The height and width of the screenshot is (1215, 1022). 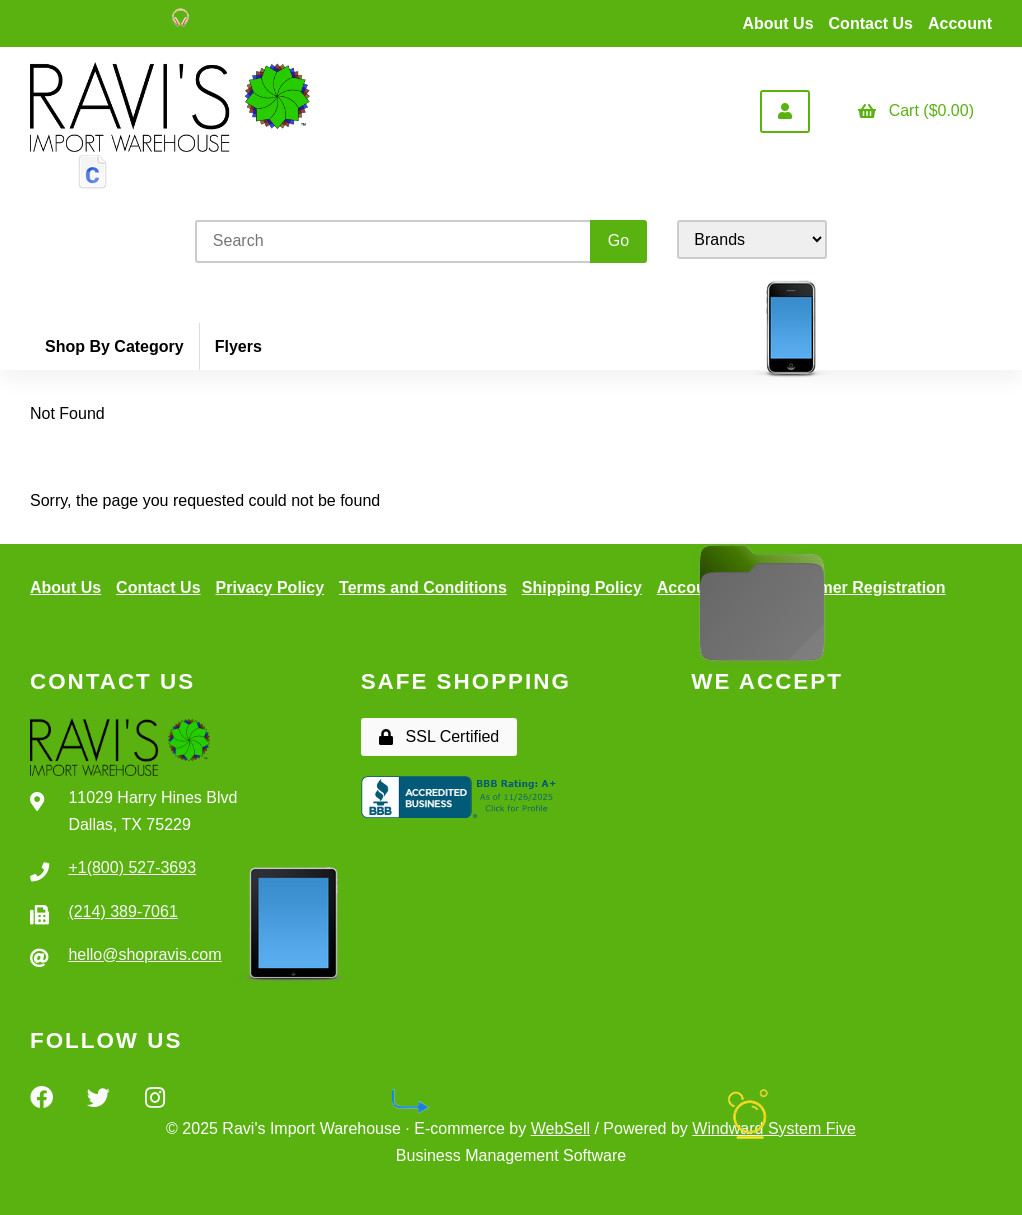 What do you see at coordinates (791, 328) in the screenshot?
I see `connect or sync an iPhone device` at bounding box center [791, 328].